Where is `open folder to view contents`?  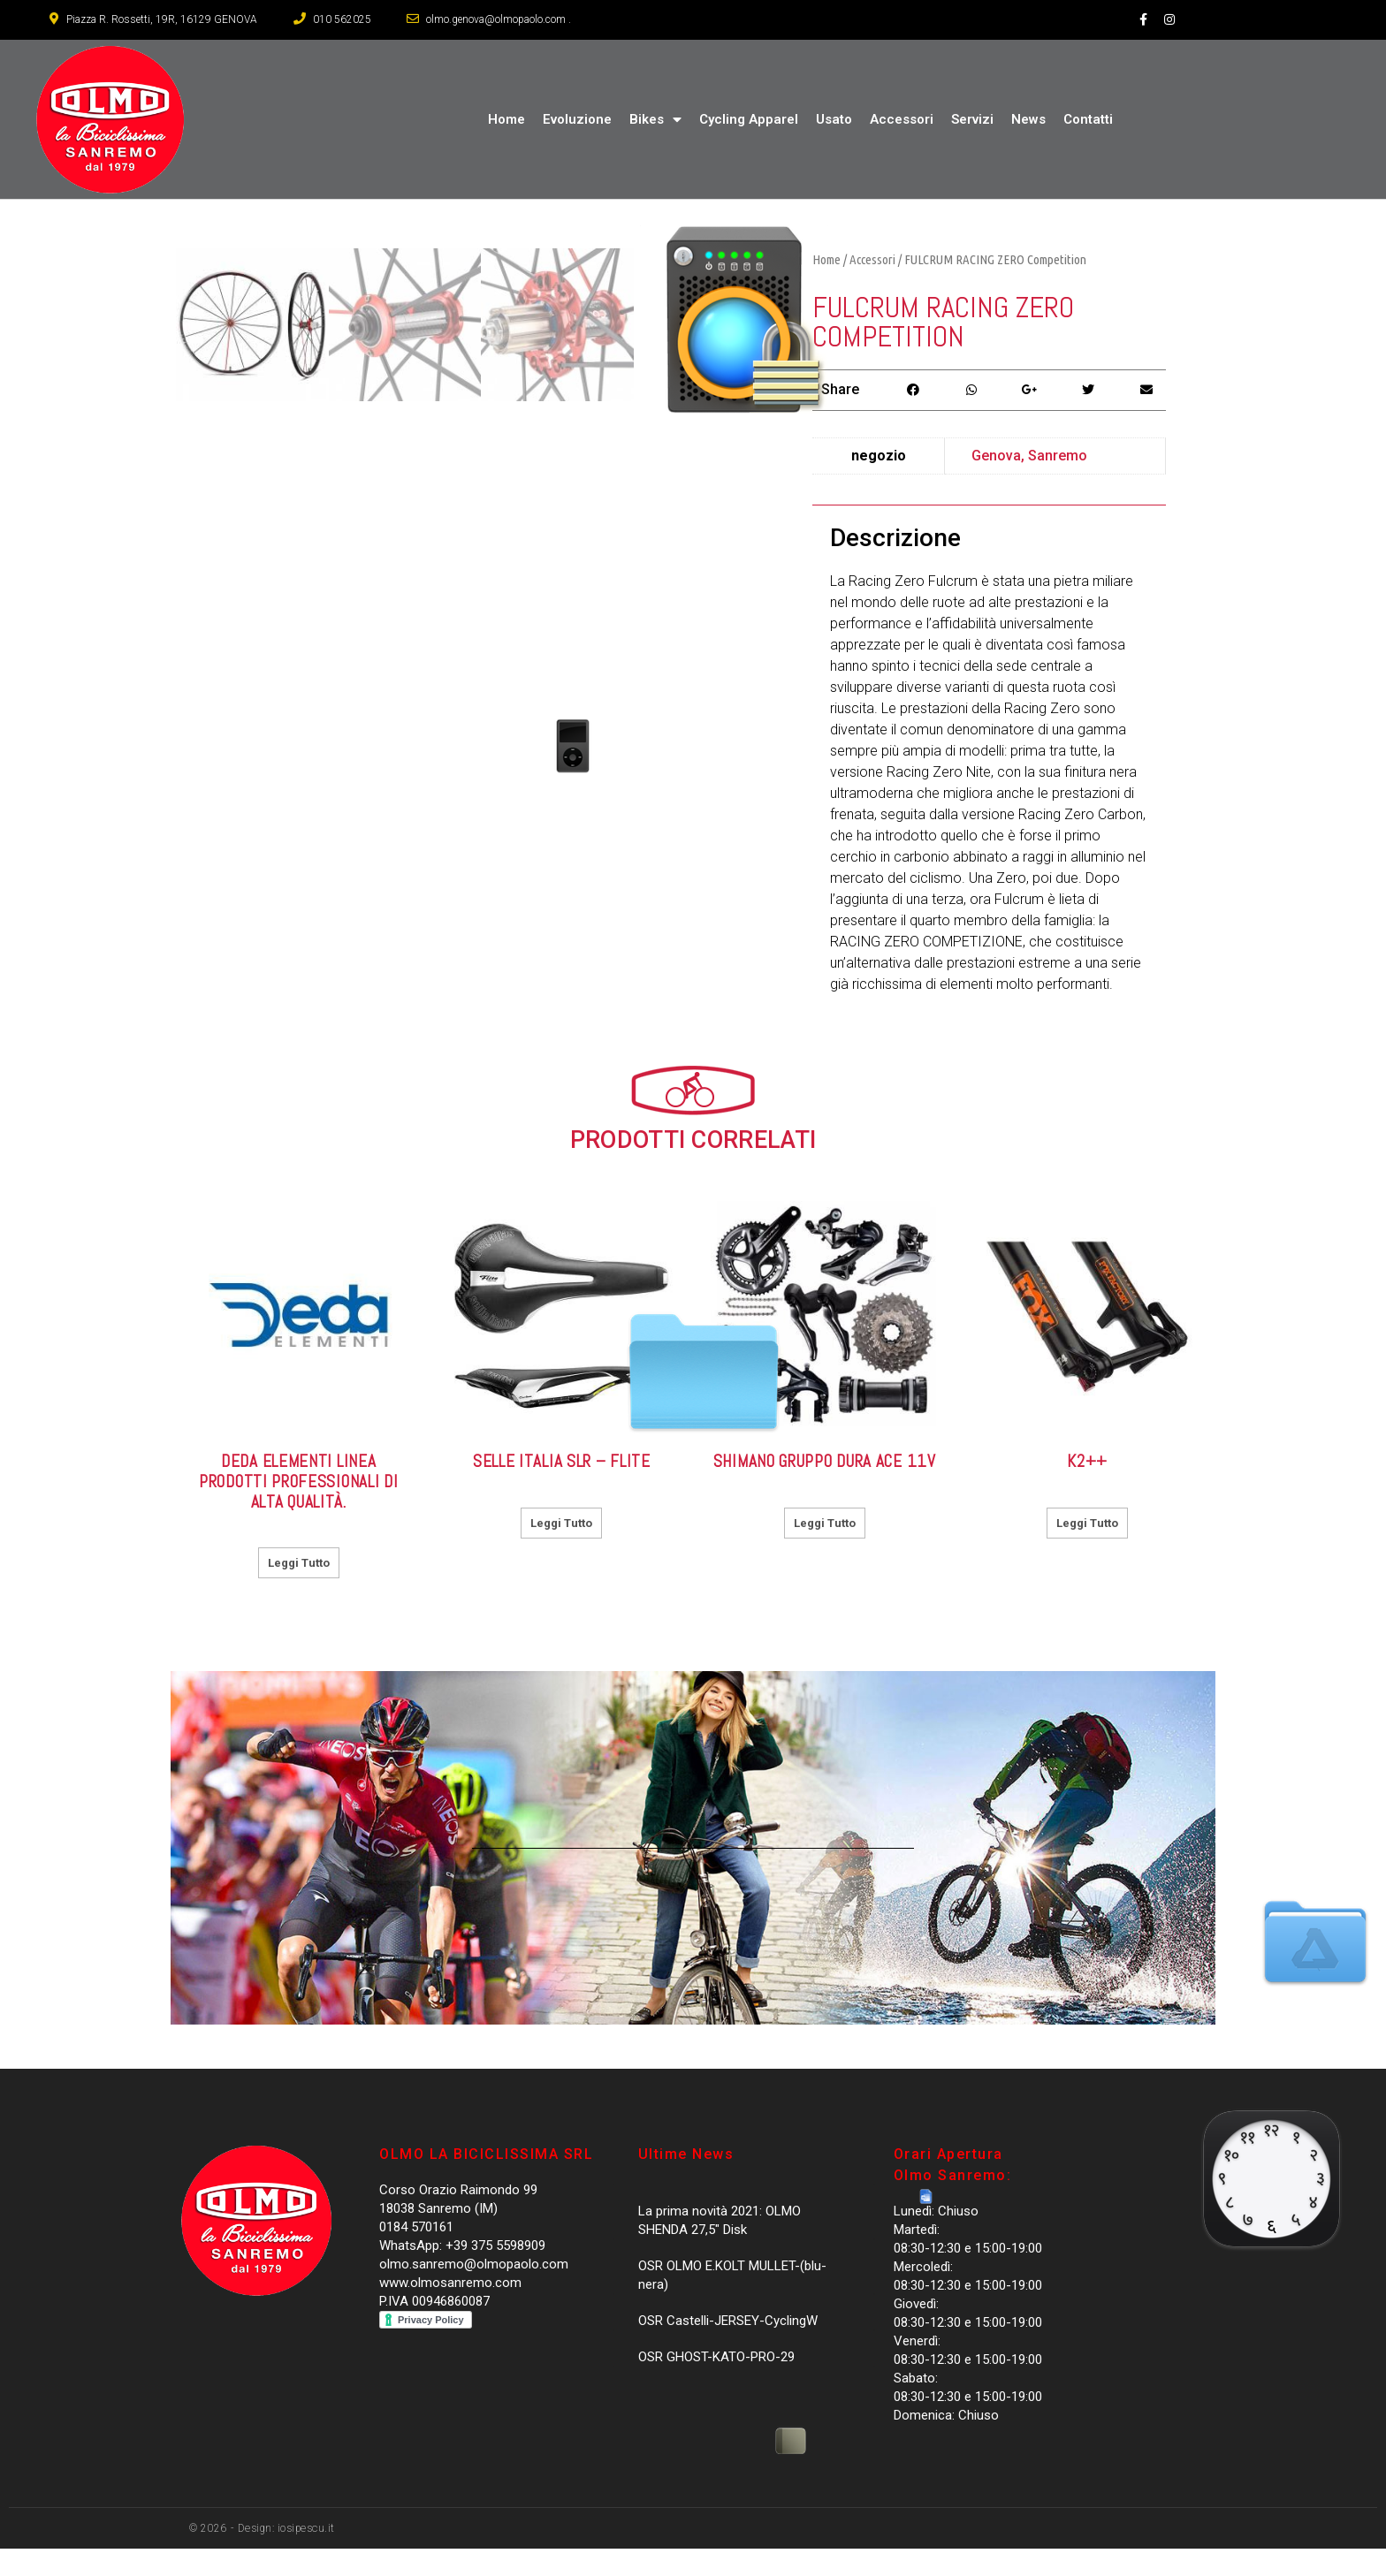
open folder to view contents is located at coordinates (704, 1372).